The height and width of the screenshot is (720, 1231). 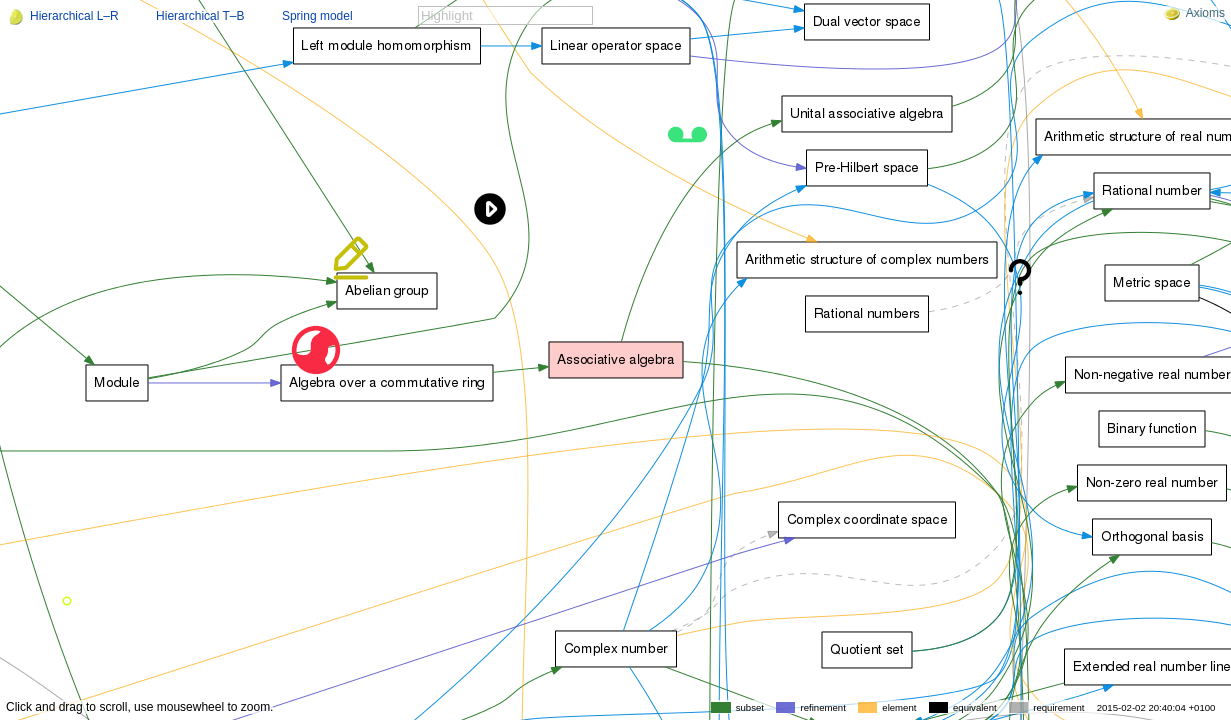 I want to click on indicates active recording in progress, so click(x=687, y=134).